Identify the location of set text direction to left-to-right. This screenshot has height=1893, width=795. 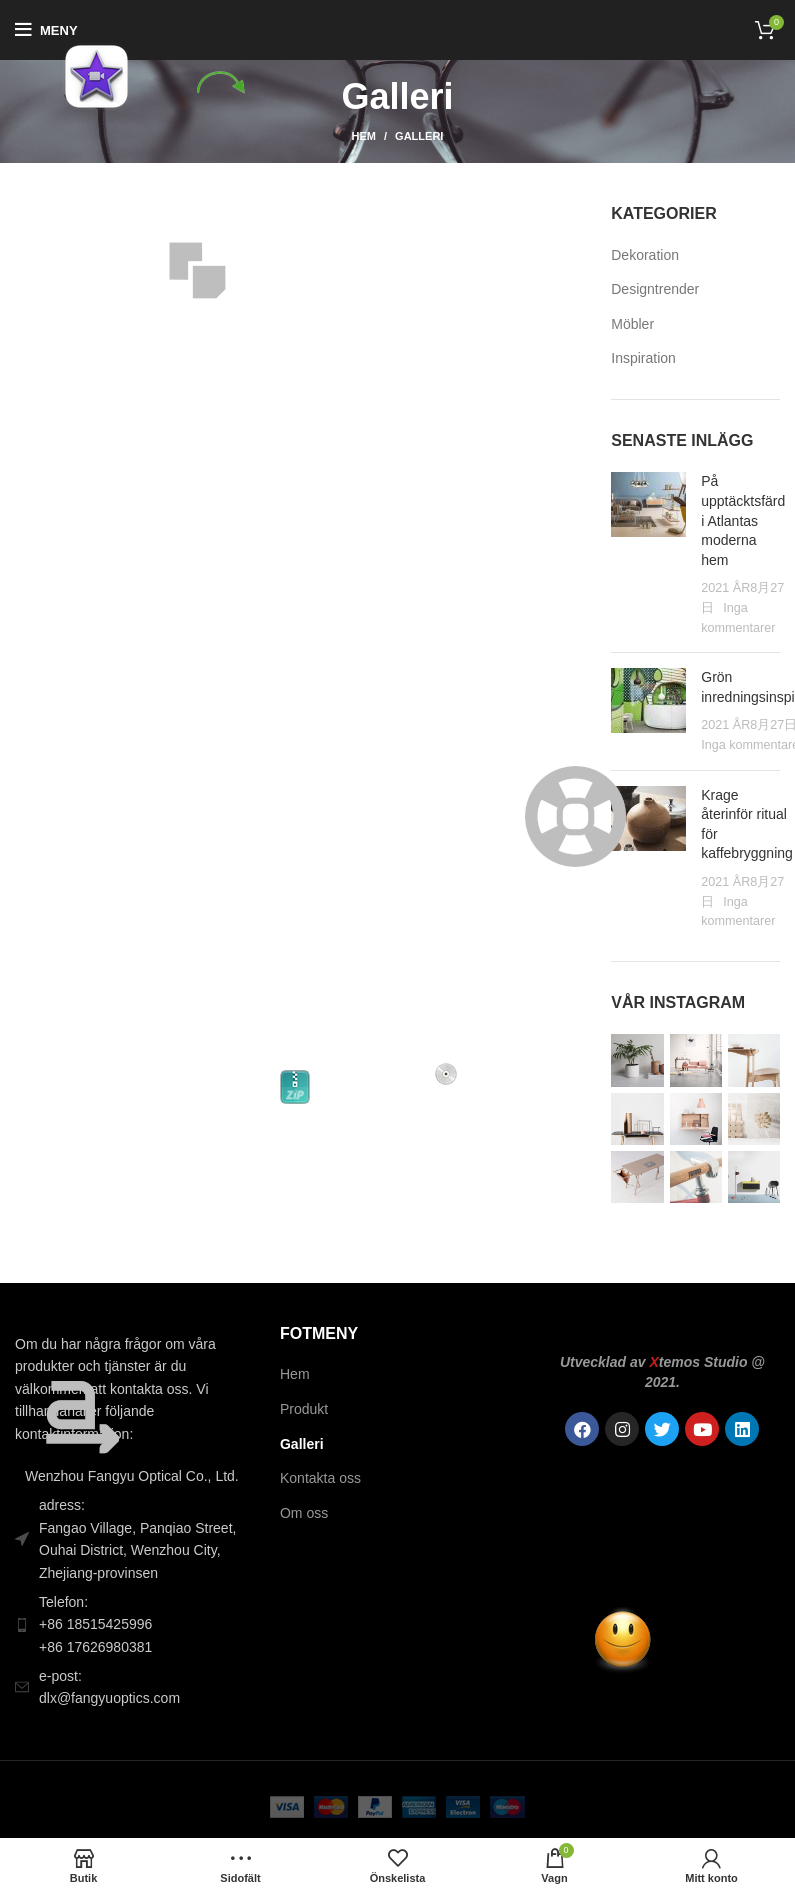
(80, 1419).